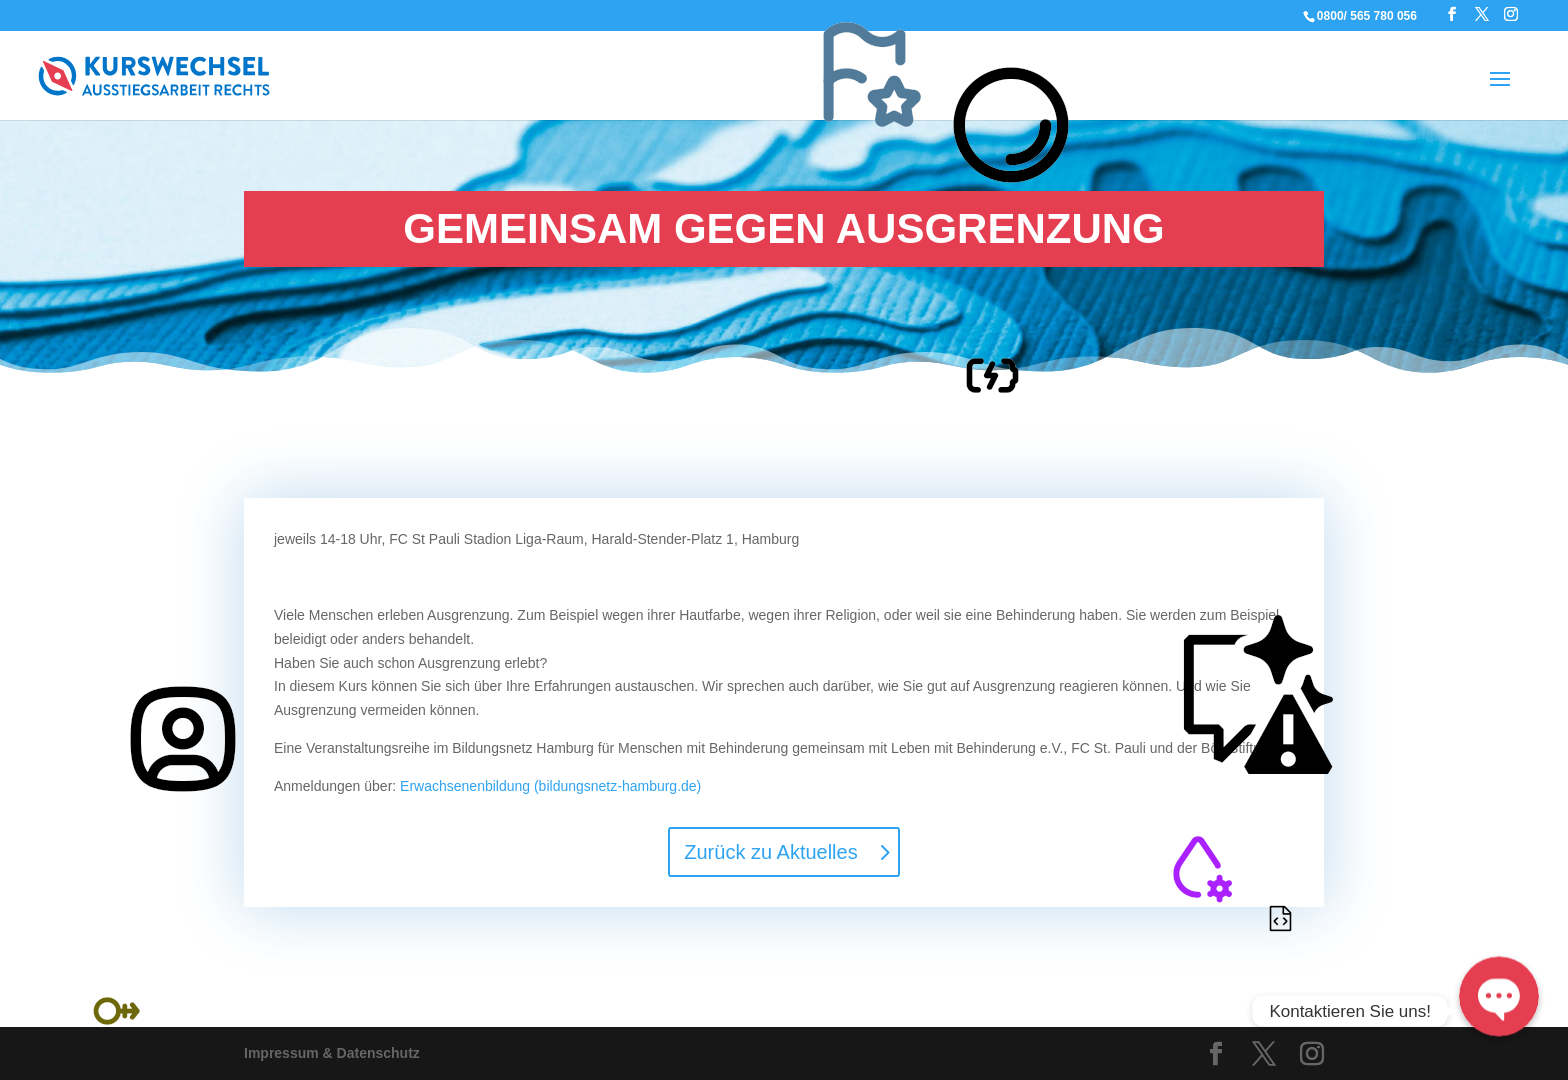 Image resolution: width=1568 pixels, height=1080 pixels. What do you see at coordinates (116, 1011) in the screenshot?
I see `indicates horizontal male gender symbol or masculine orientation` at bounding box center [116, 1011].